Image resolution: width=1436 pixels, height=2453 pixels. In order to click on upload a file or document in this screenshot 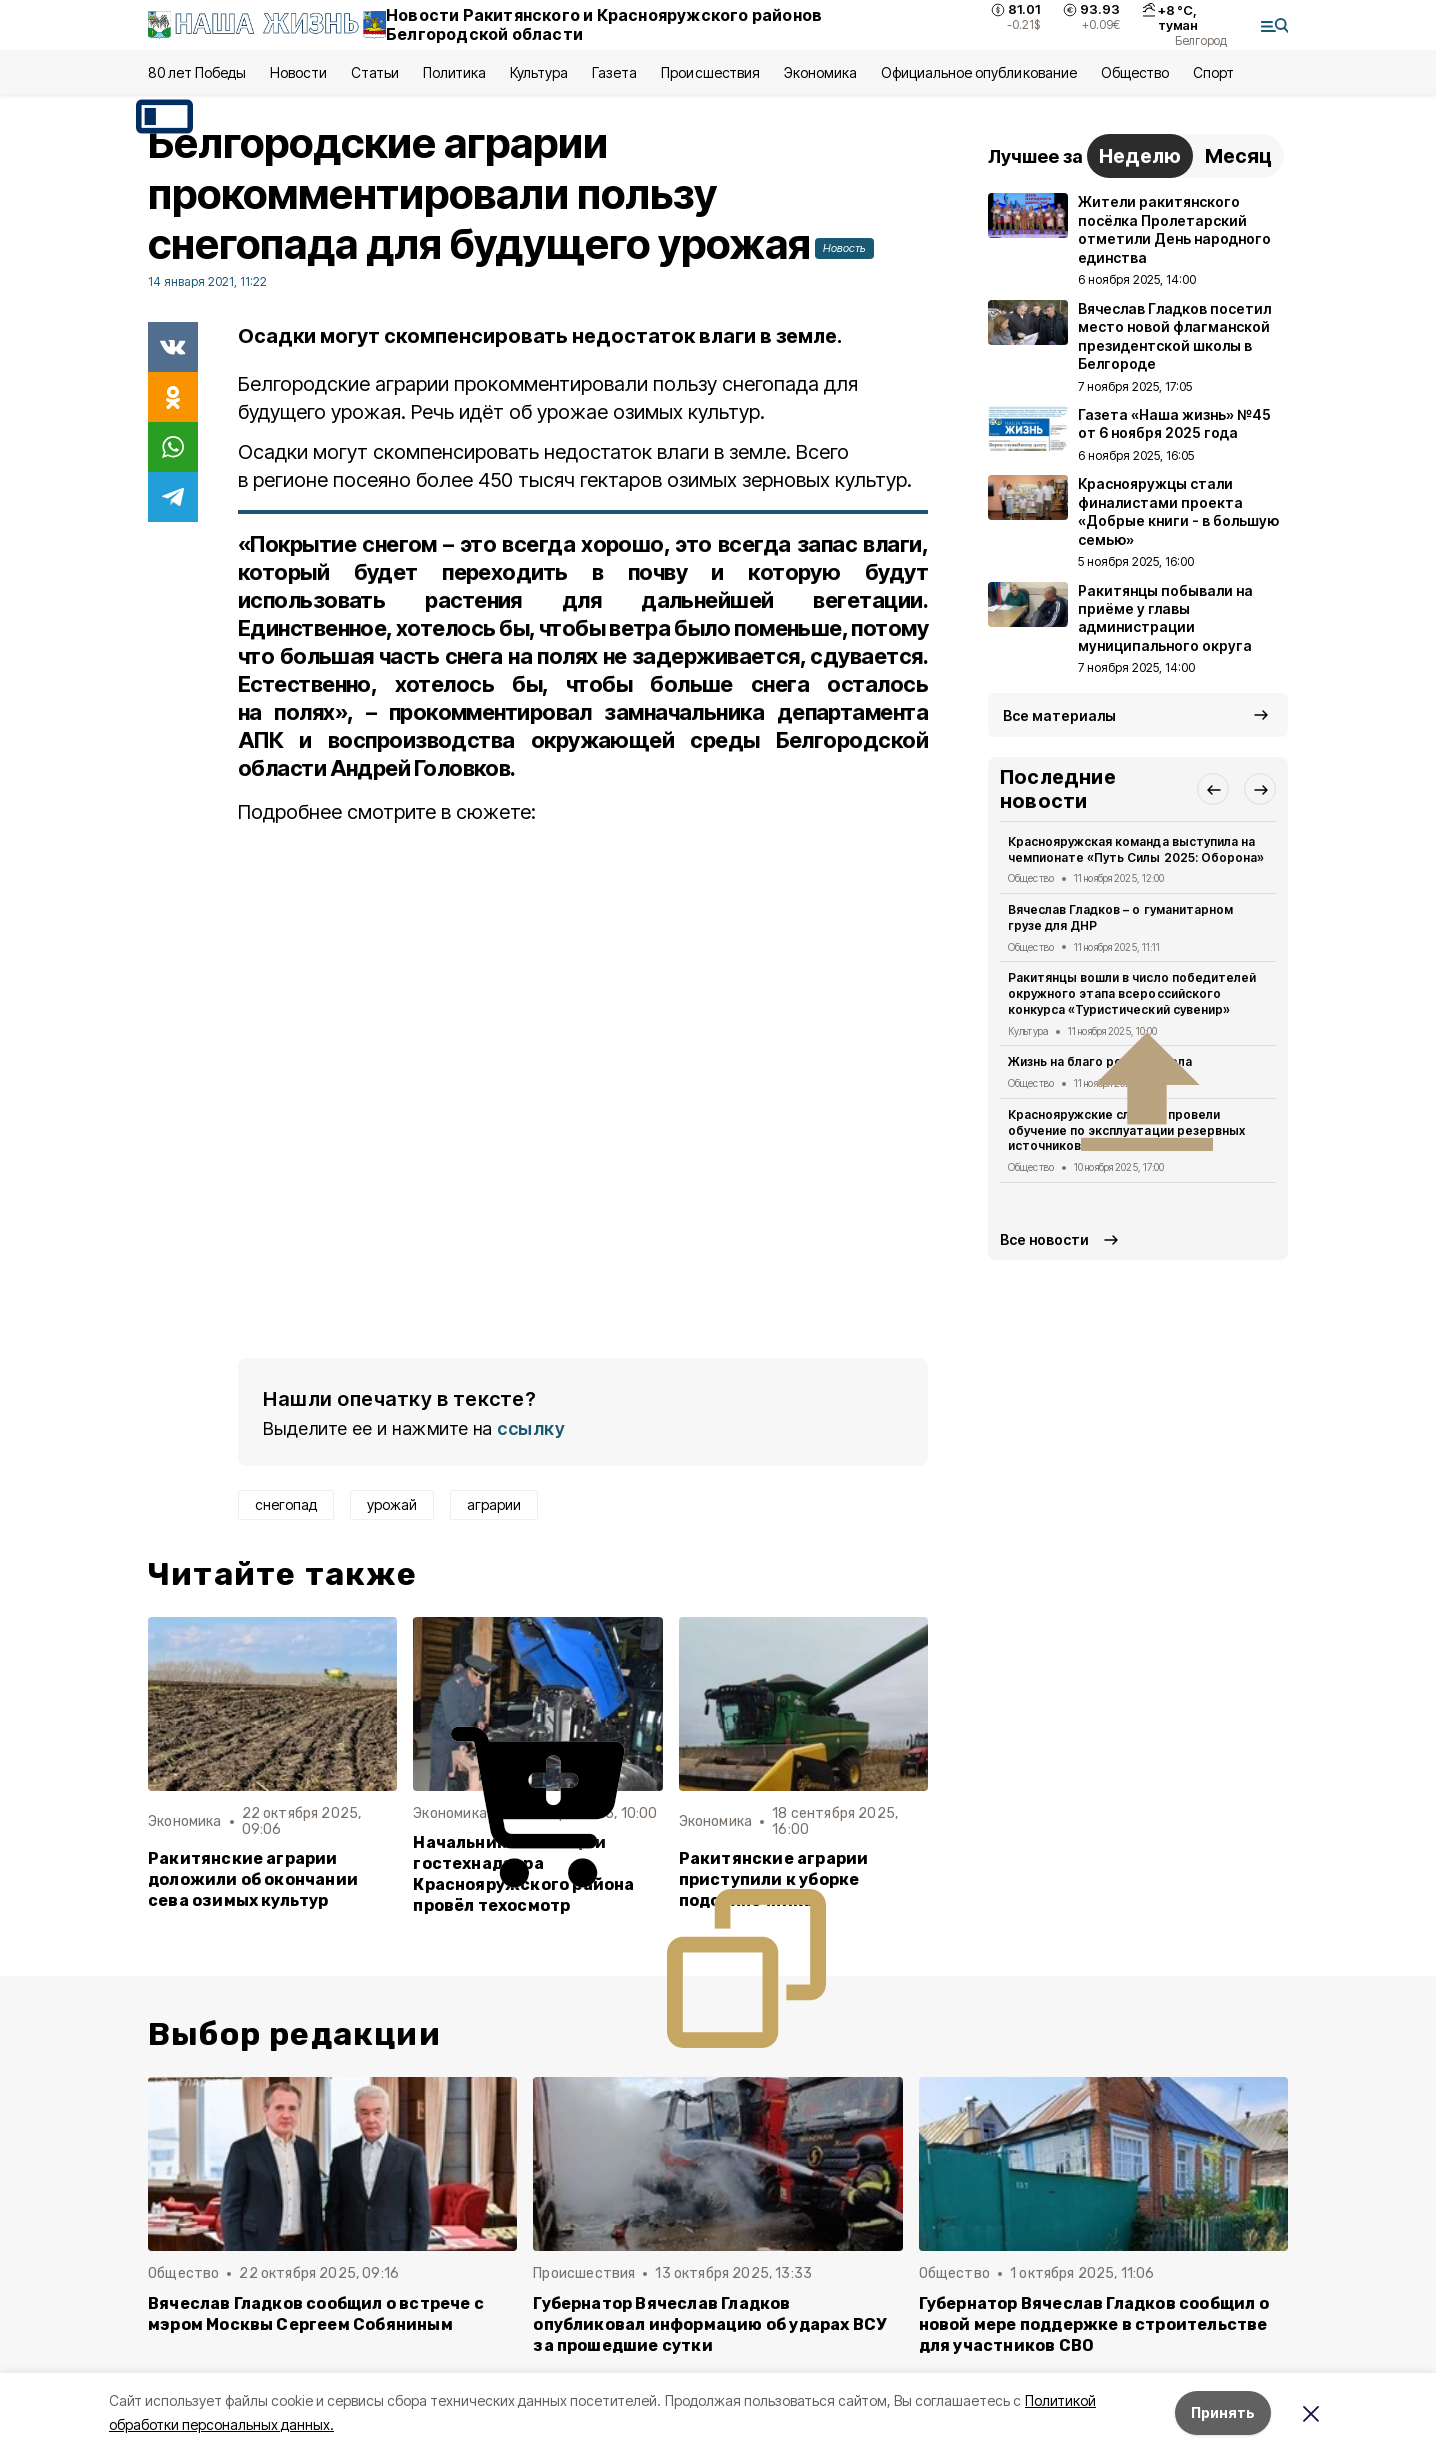, I will do `click(1147, 1085)`.